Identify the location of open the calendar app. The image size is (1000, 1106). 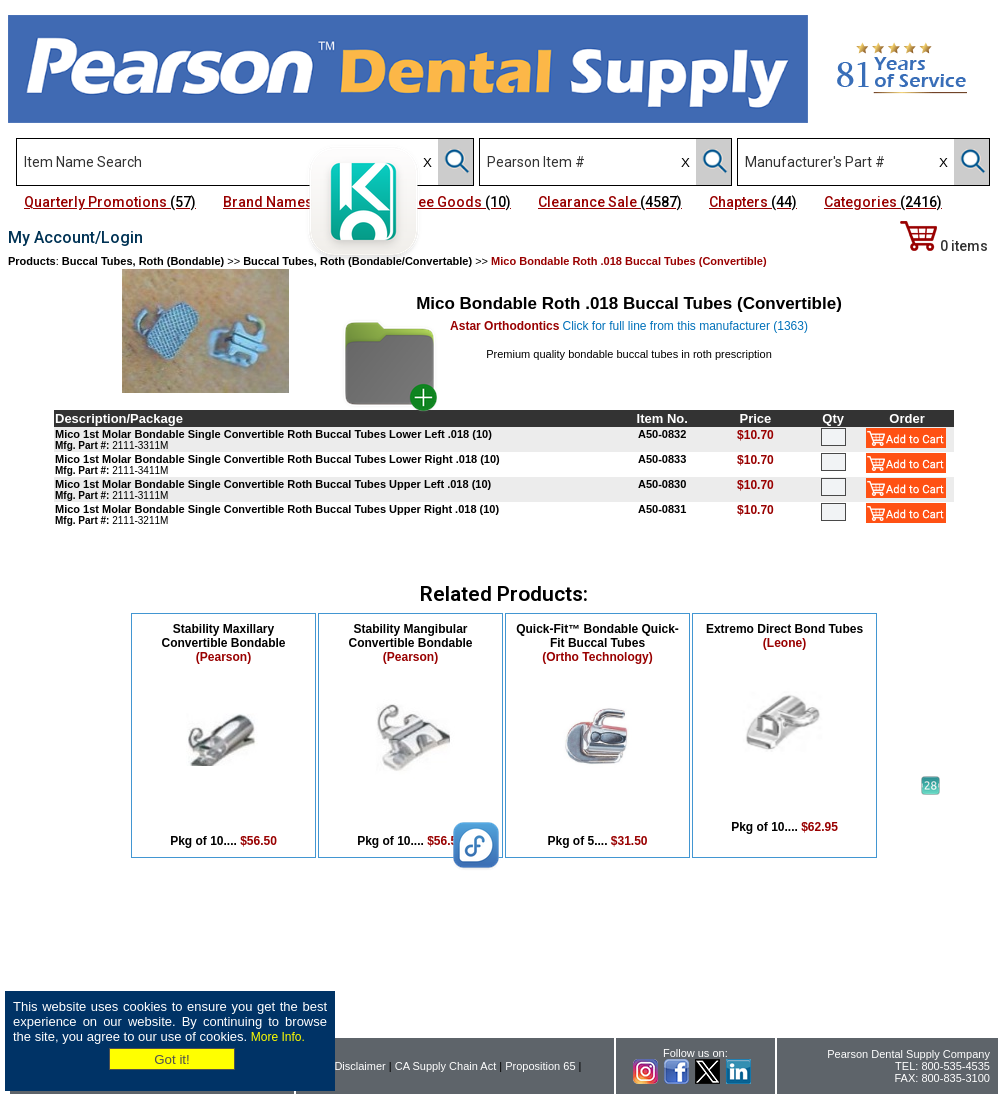
(930, 785).